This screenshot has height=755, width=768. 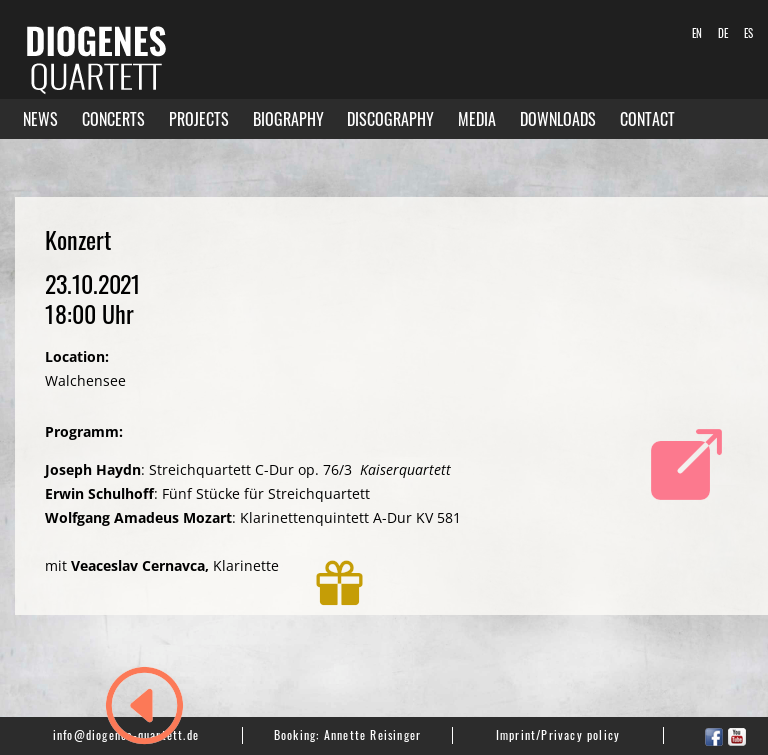 I want to click on go back to the previous screen, so click(x=144, y=705).